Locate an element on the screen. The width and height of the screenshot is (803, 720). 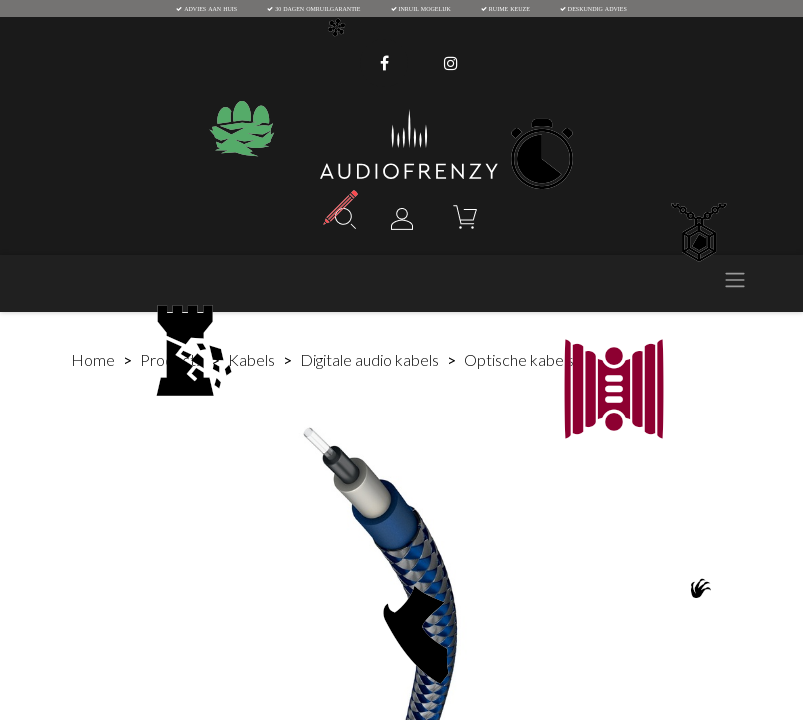
enemy grab or grapple attack in a game is located at coordinates (701, 588).